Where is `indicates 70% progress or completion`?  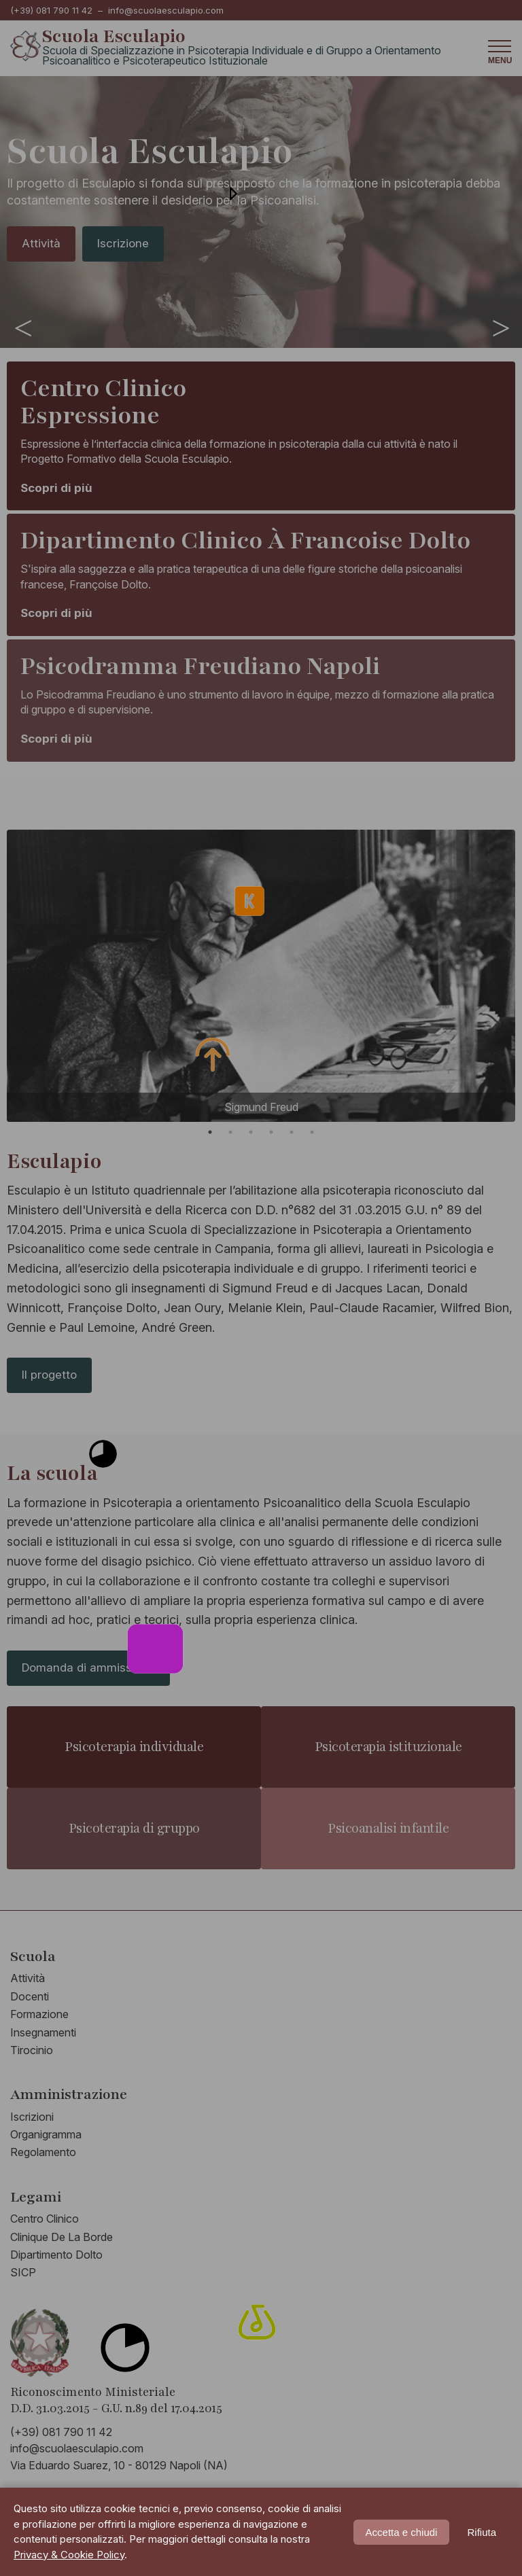 indicates 70% progress or completion is located at coordinates (103, 1453).